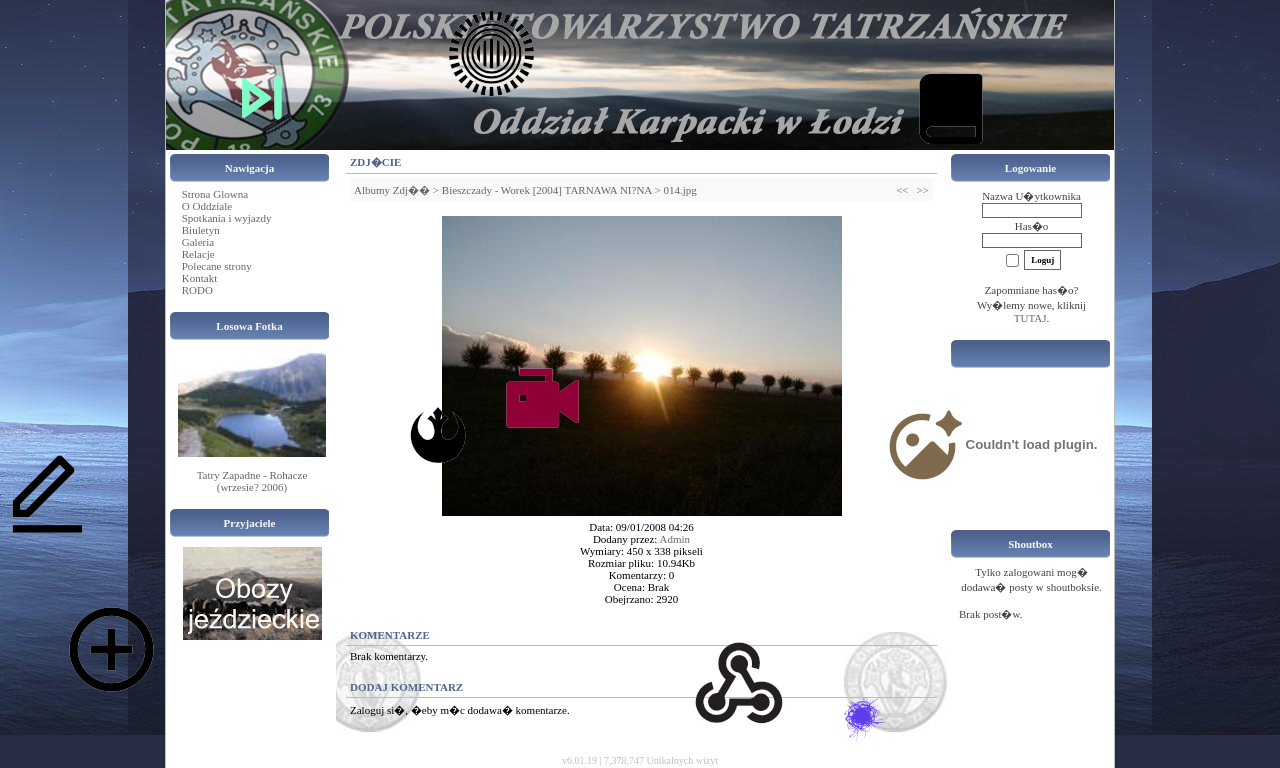 The height and width of the screenshot is (768, 1280). Describe the element at coordinates (865, 719) in the screenshot. I see `visit habr technology blog platform` at that location.